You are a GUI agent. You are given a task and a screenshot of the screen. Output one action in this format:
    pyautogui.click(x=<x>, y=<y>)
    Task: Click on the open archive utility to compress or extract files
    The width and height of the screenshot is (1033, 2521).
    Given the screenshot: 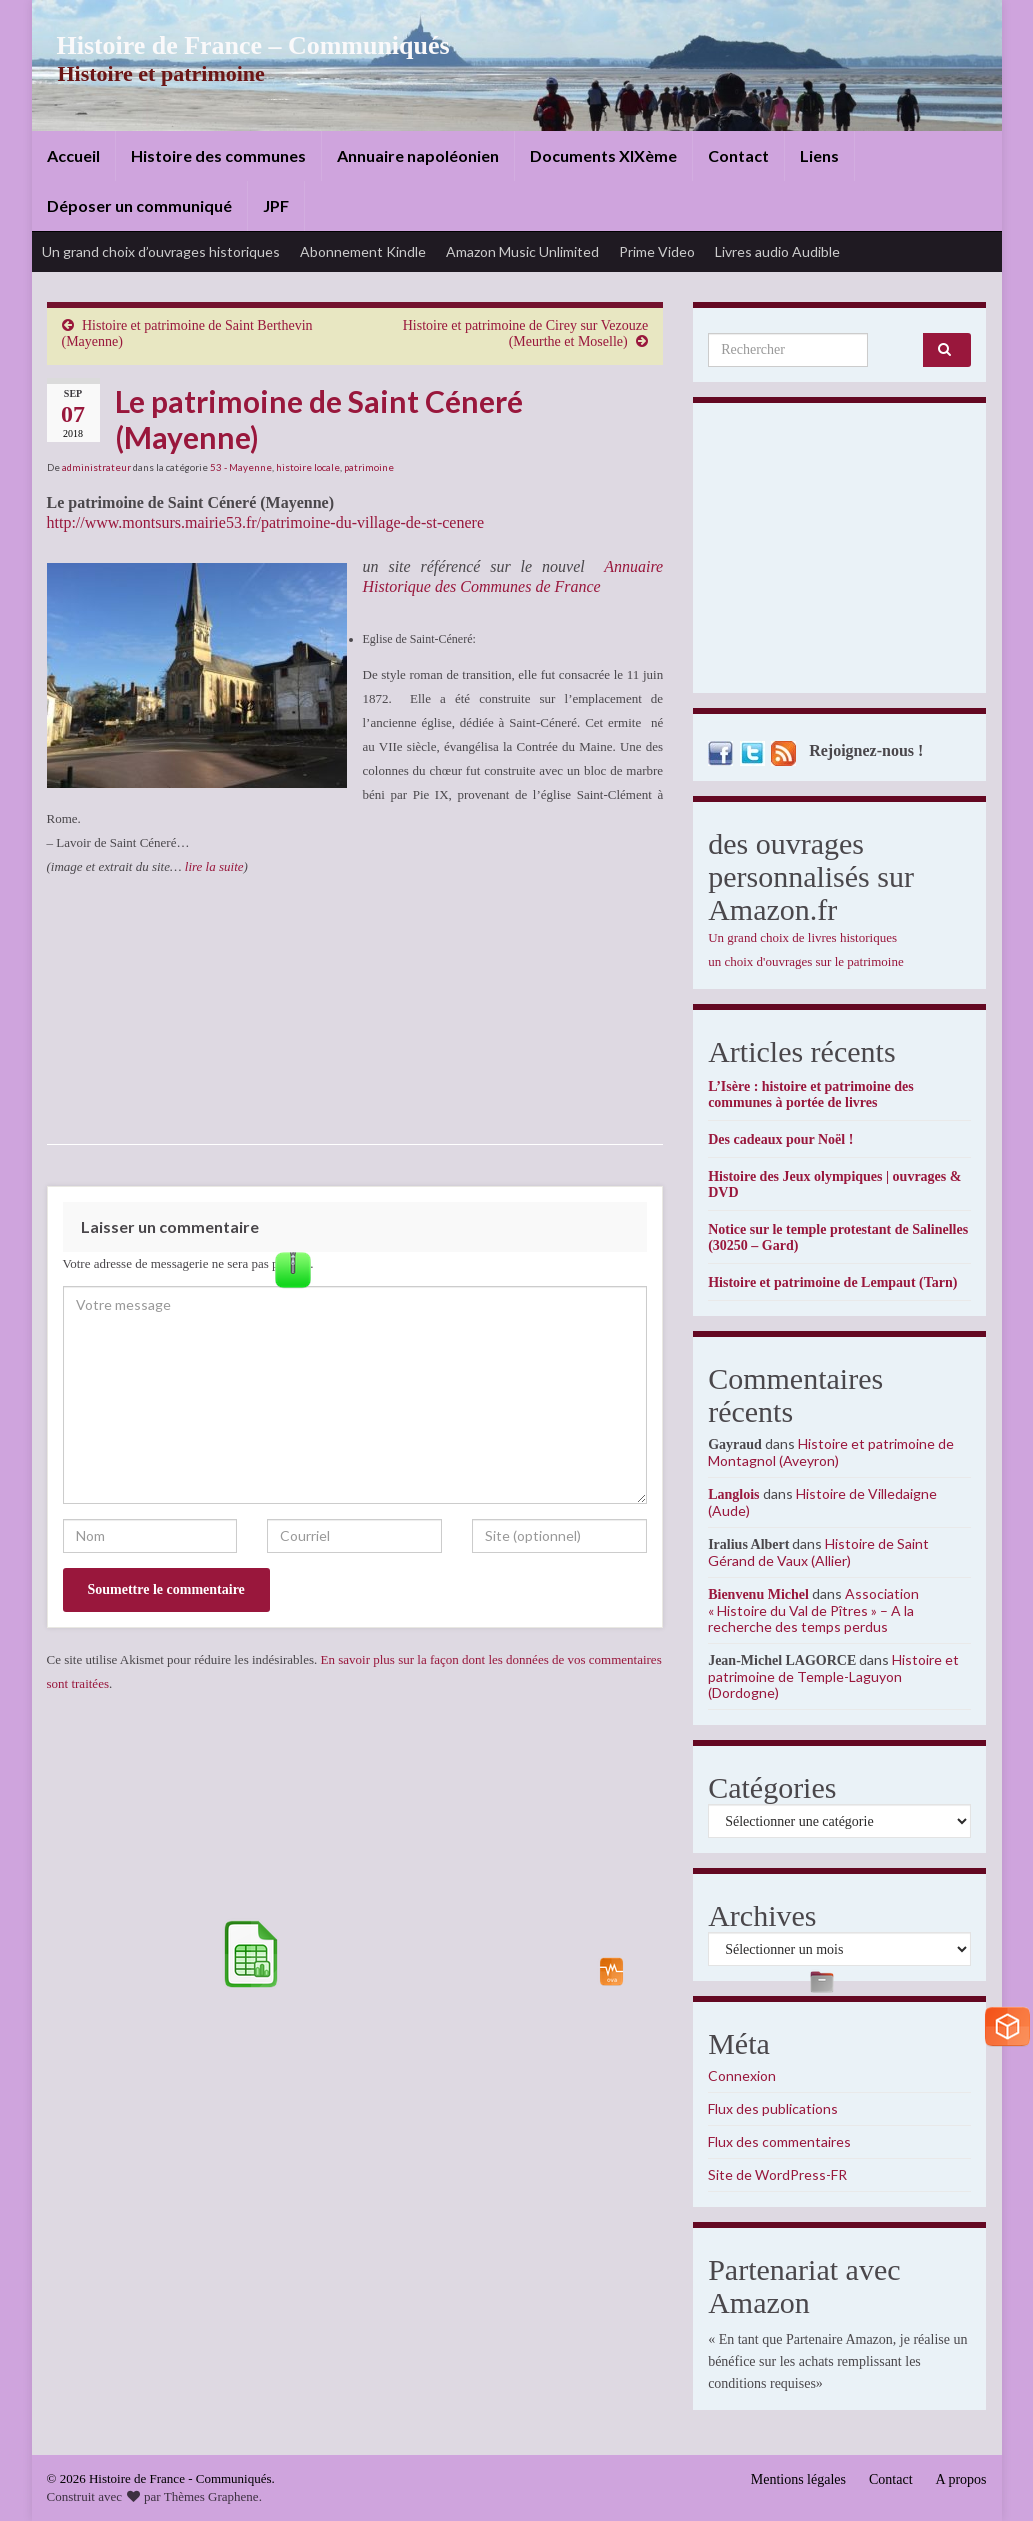 What is the action you would take?
    pyautogui.click(x=293, y=1270)
    